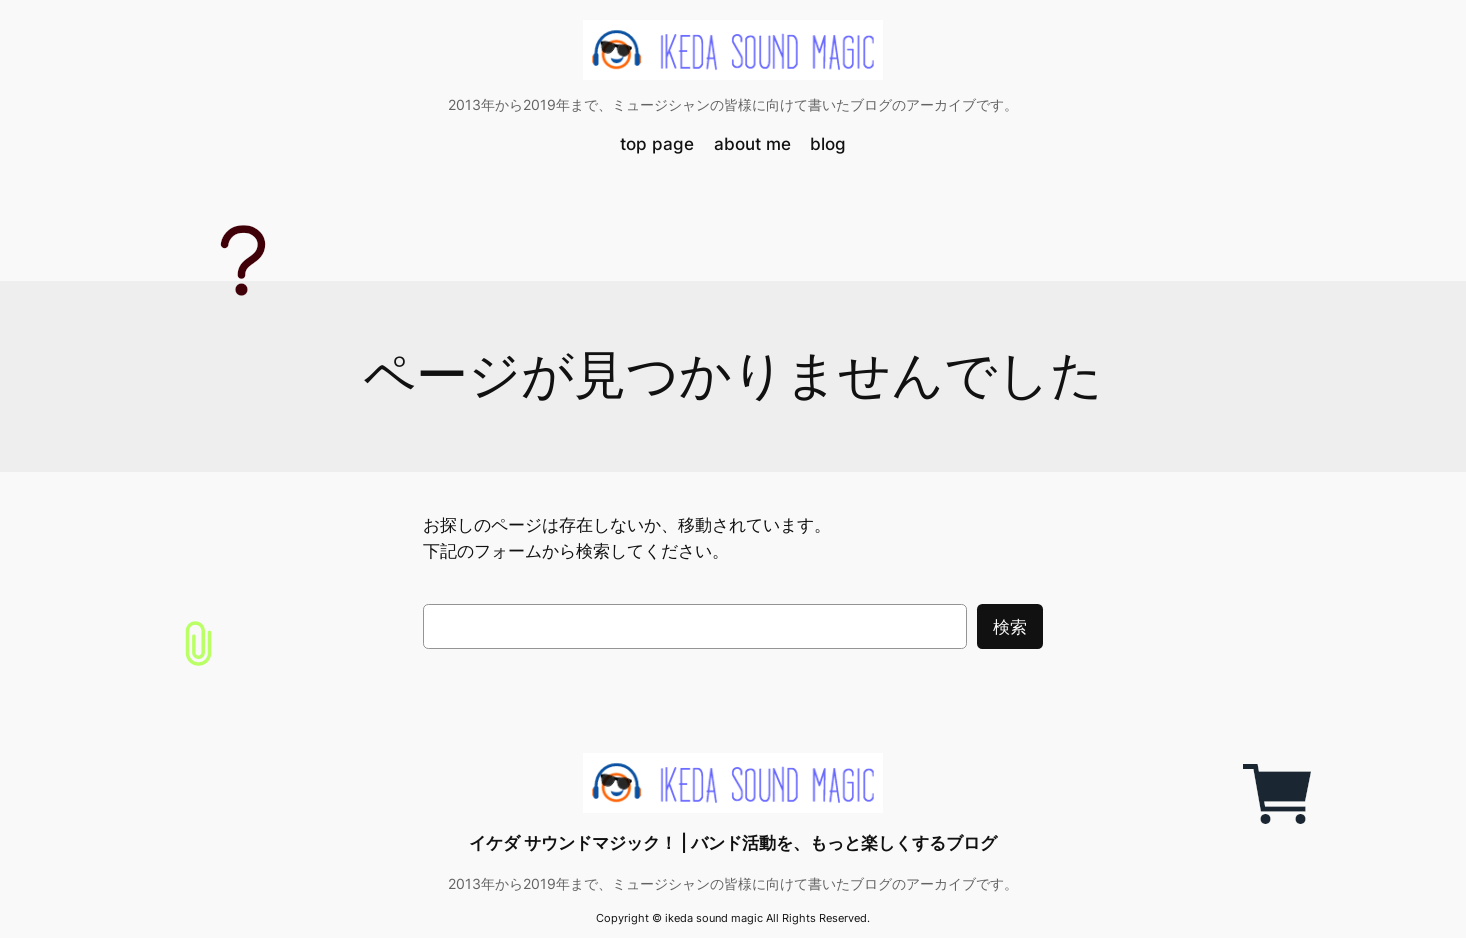  Describe the element at coordinates (198, 643) in the screenshot. I see `attach a file to your message` at that location.